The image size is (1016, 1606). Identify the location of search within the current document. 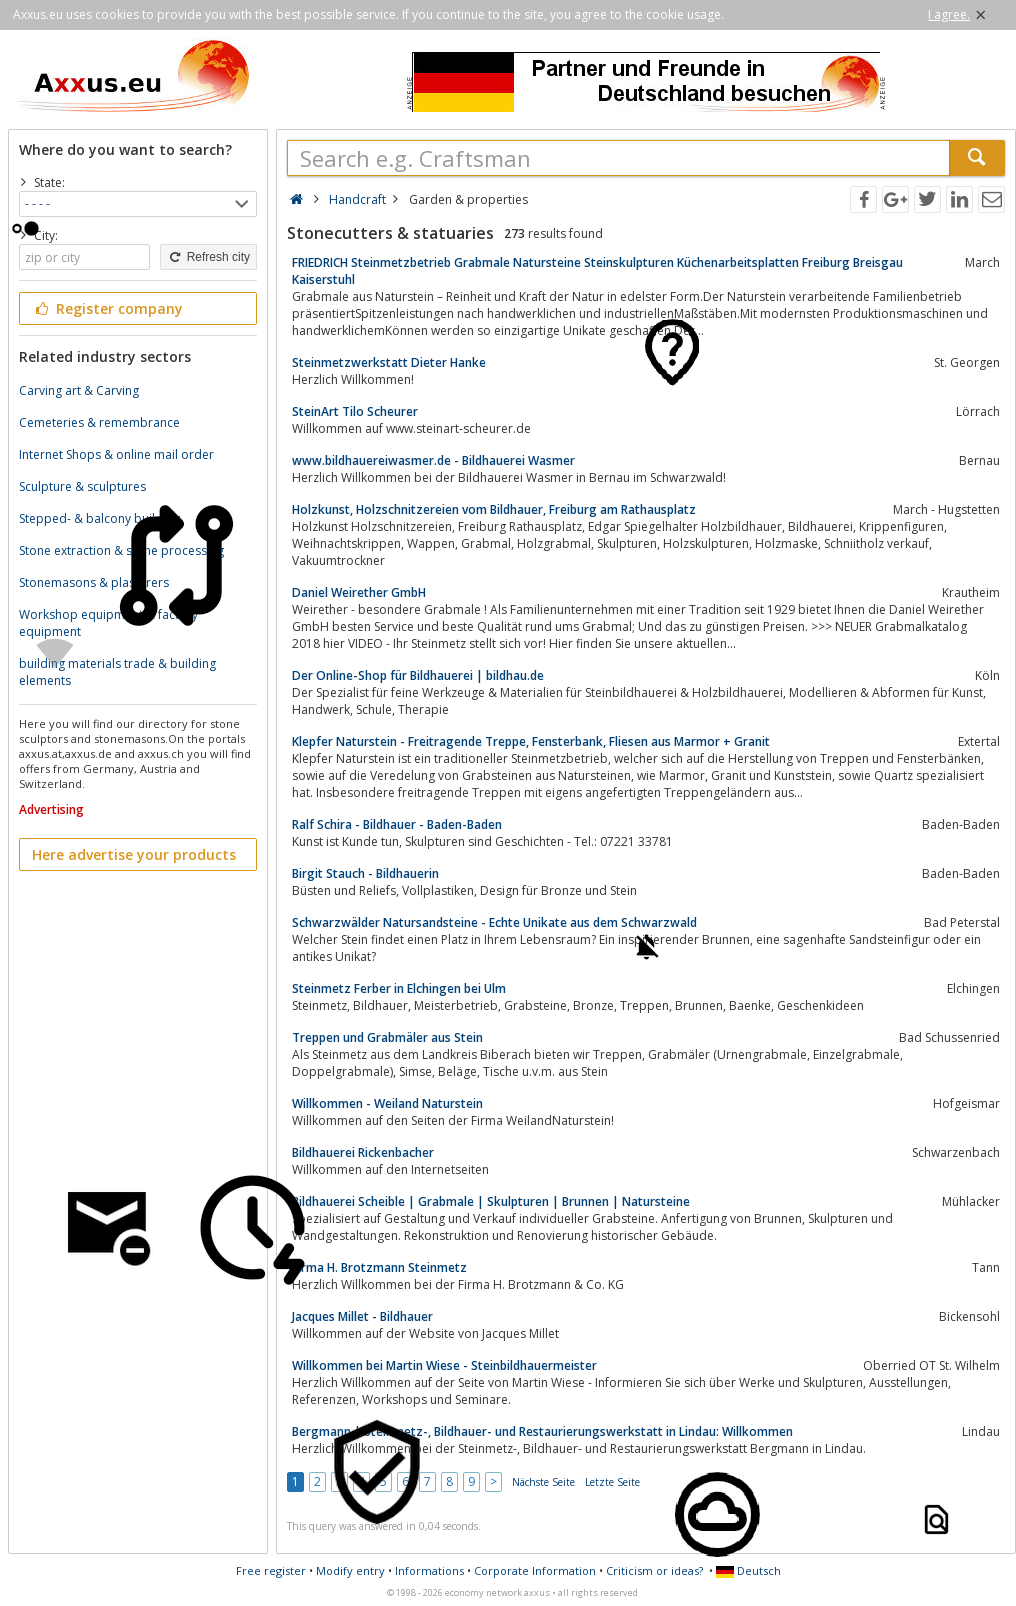
(936, 1519).